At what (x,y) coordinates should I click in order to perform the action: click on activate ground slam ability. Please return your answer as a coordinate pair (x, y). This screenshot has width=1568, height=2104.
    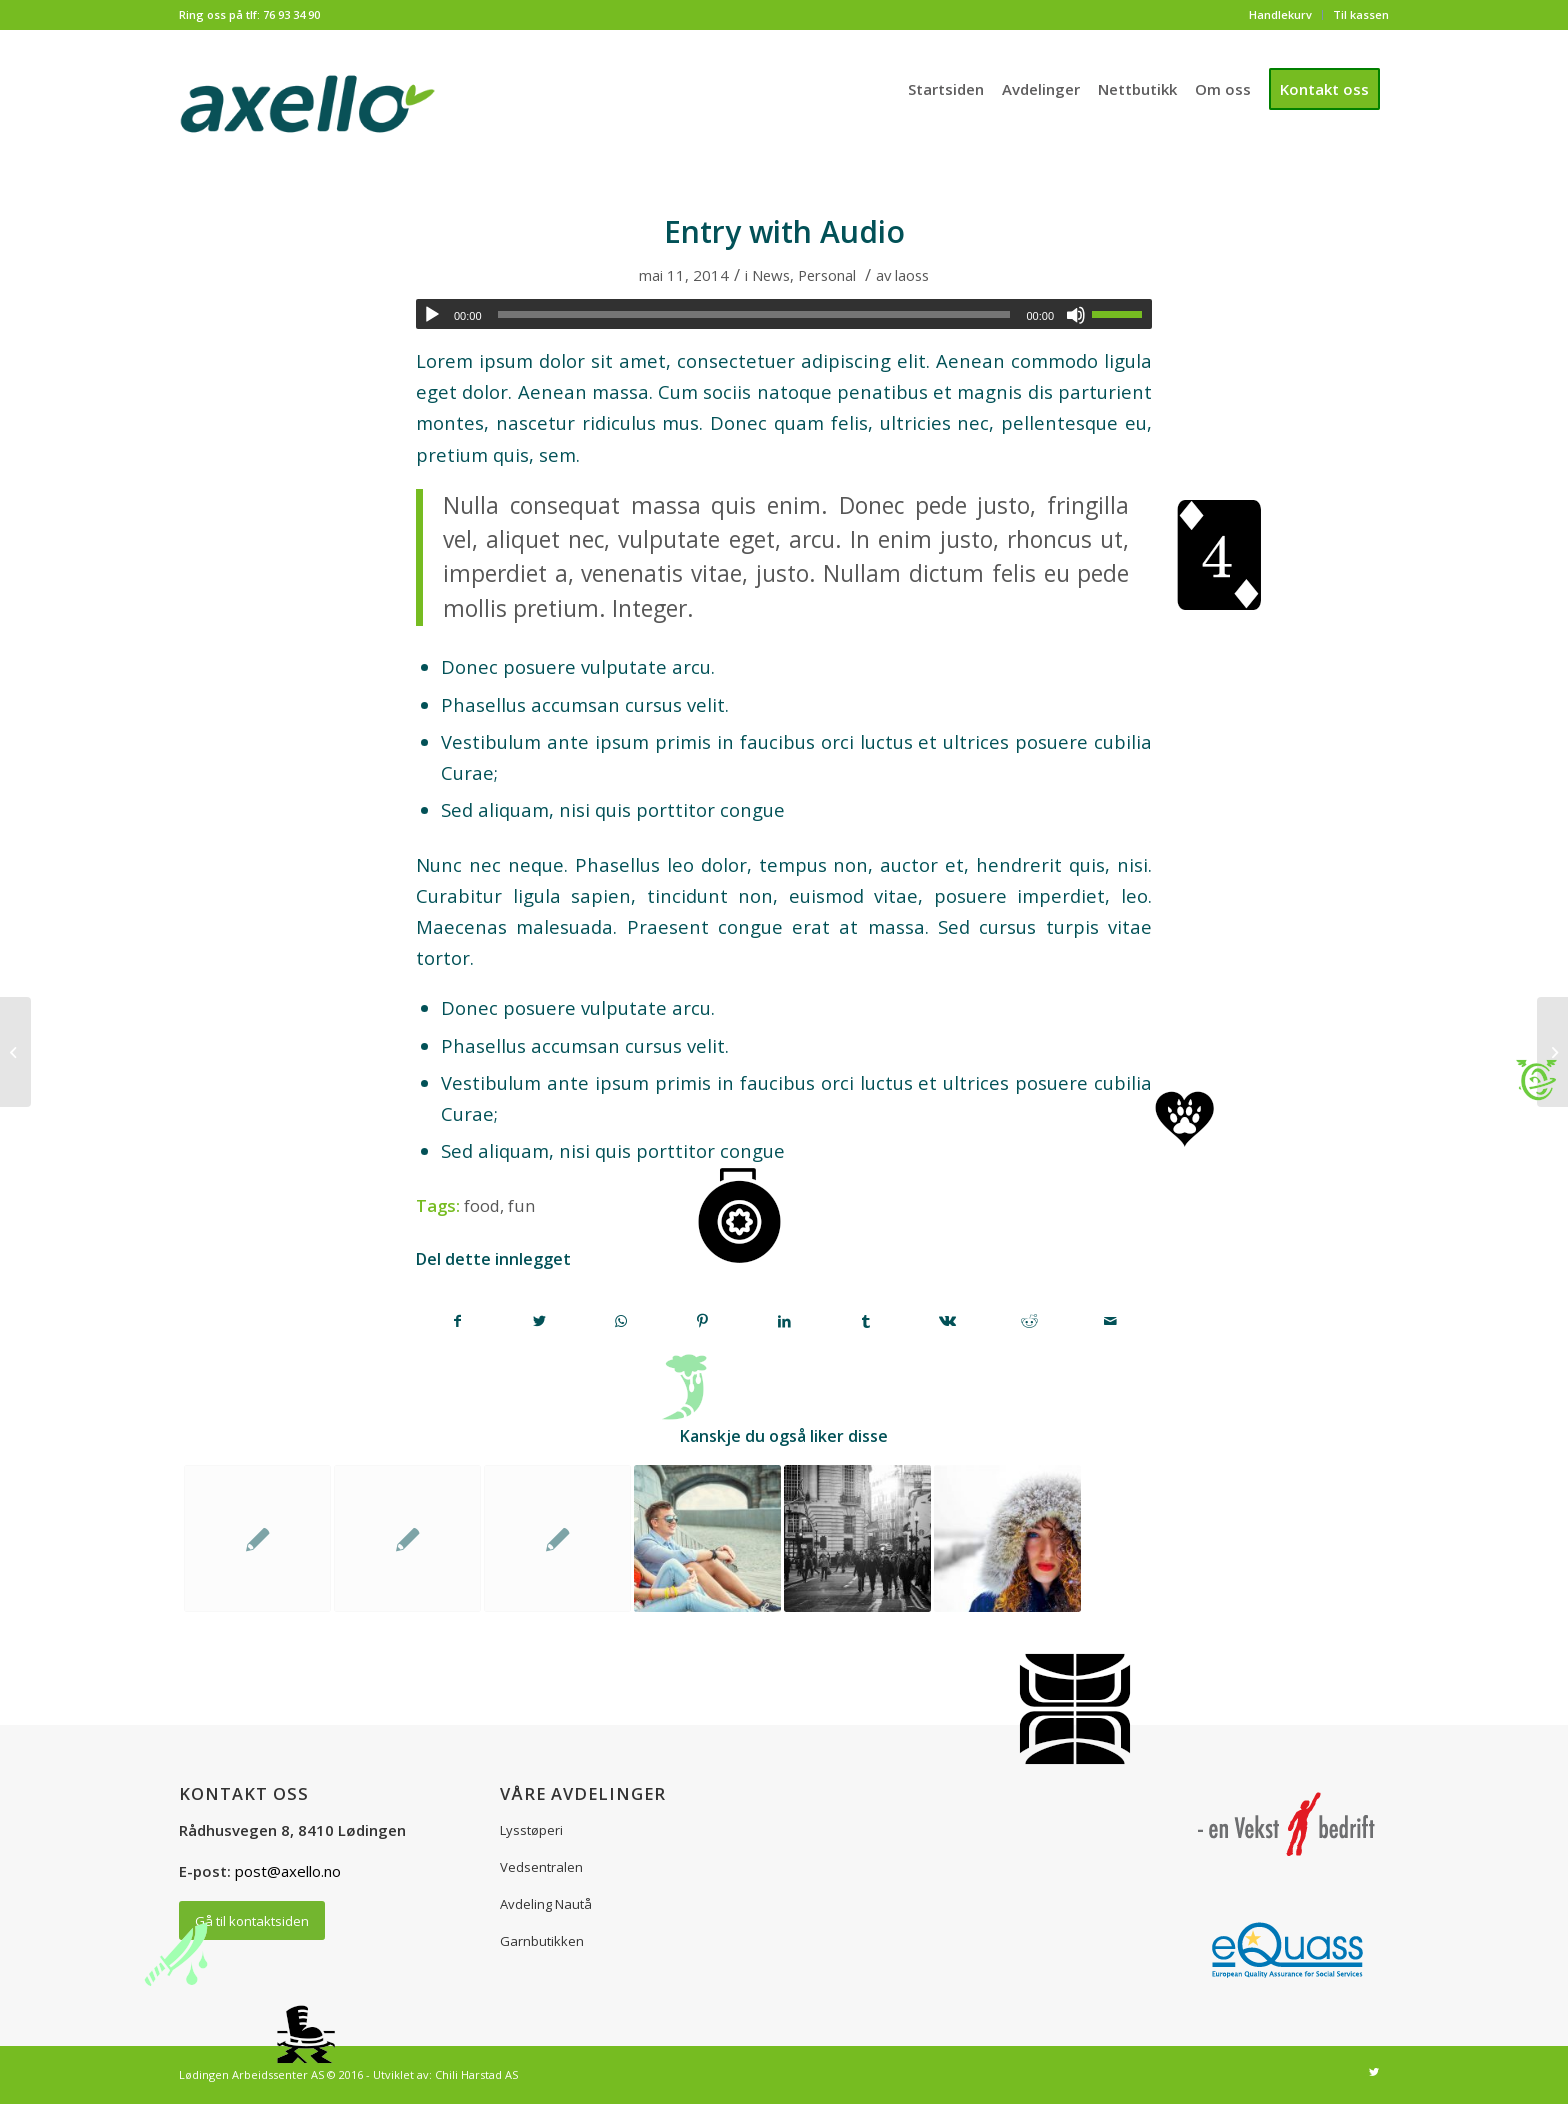
    Looking at the image, I should click on (306, 2034).